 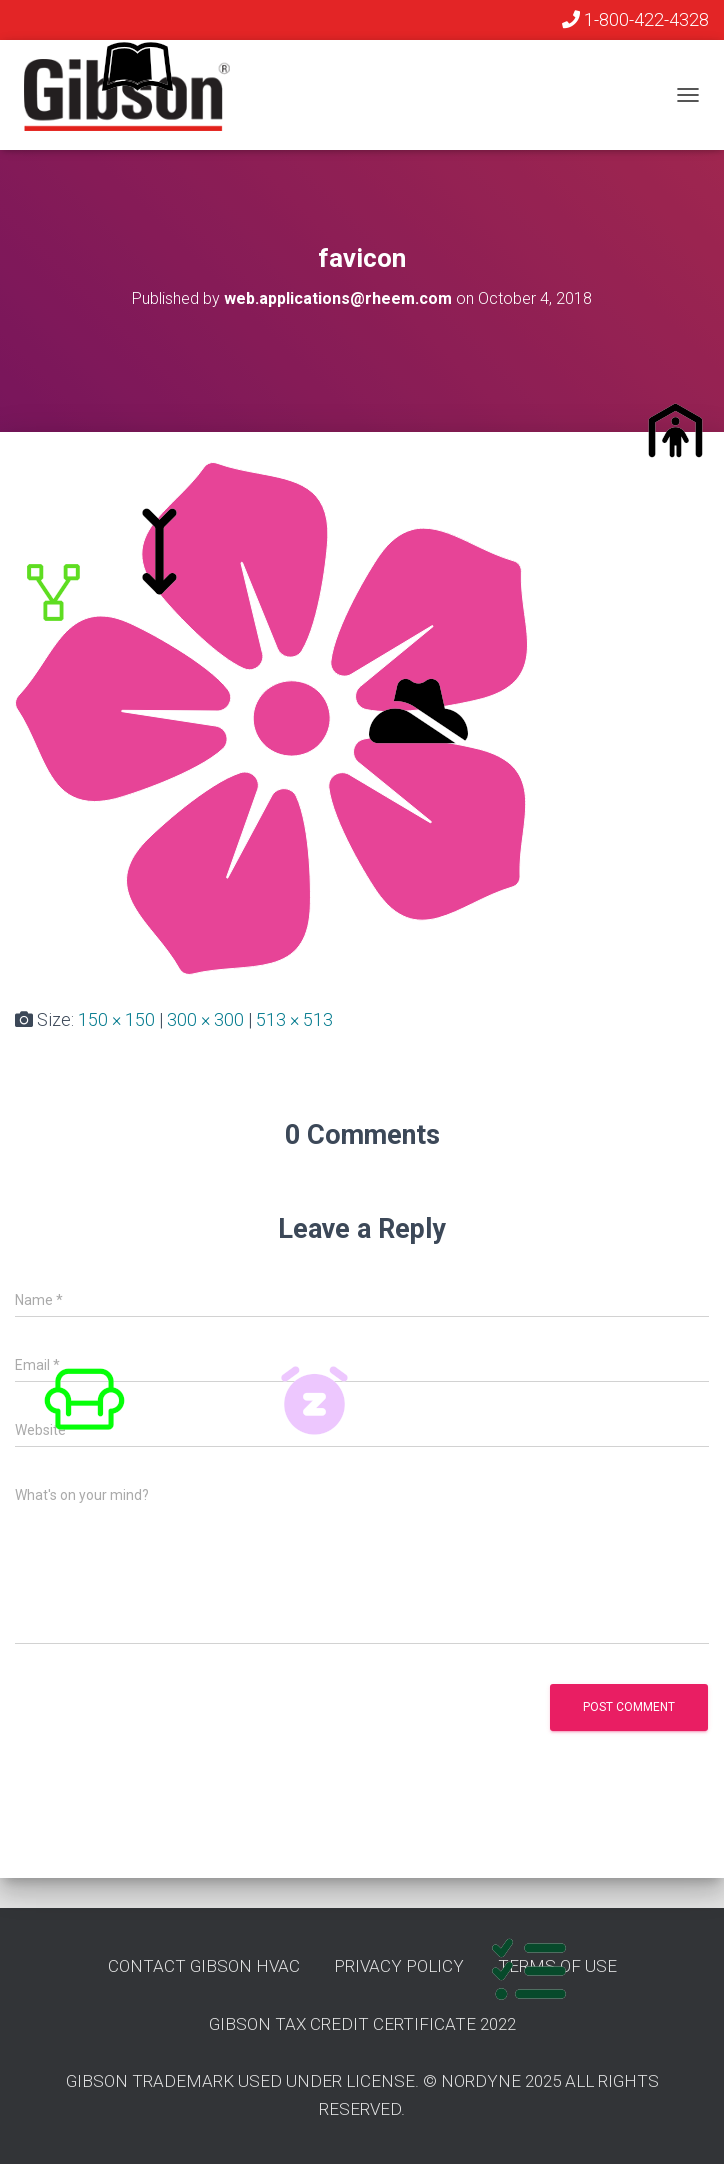 What do you see at coordinates (675, 430) in the screenshot?
I see `find shelter or emergency housing` at bounding box center [675, 430].